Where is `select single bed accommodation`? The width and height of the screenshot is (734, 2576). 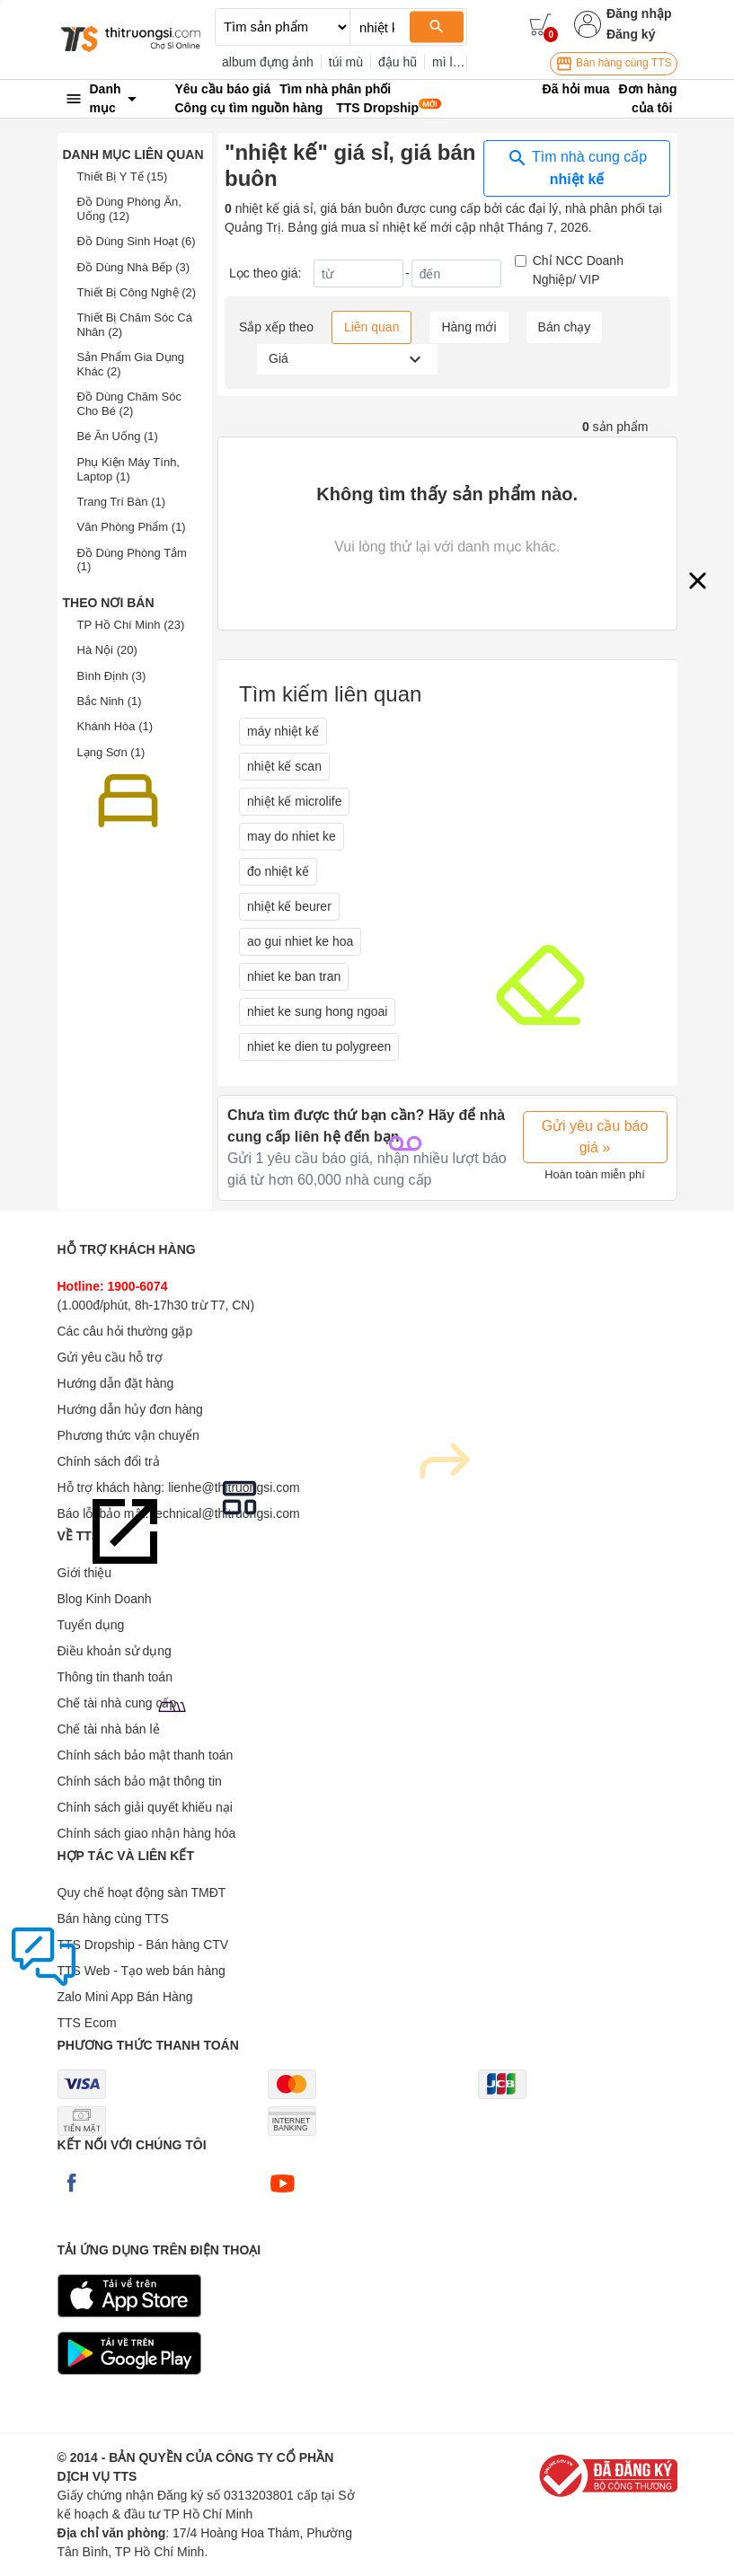 select single bed accommodation is located at coordinates (128, 800).